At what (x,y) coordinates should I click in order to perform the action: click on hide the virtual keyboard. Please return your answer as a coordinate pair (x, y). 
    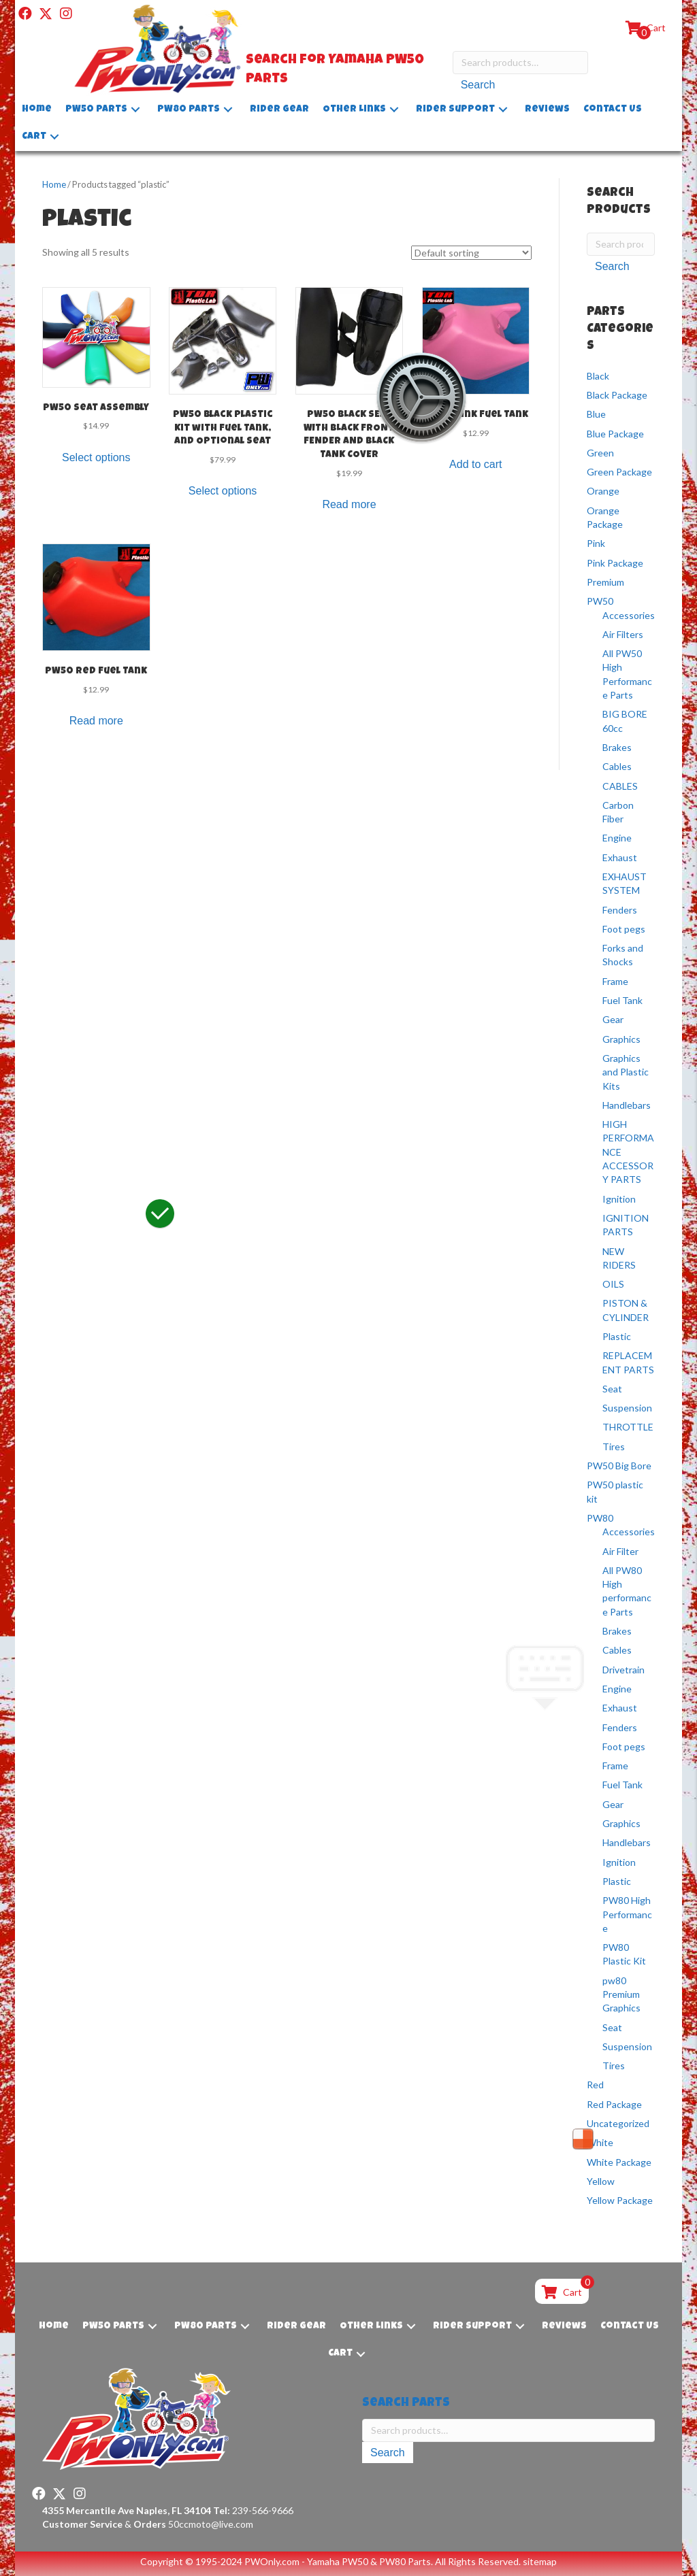
    Looking at the image, I should click on (545, 1677).